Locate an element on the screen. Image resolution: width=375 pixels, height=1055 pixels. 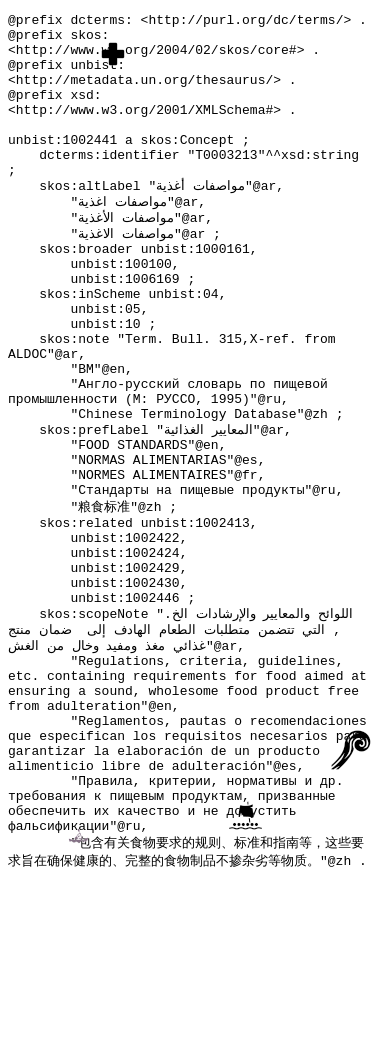
water transportation or rafting activity is located at coordinates (245, 815).